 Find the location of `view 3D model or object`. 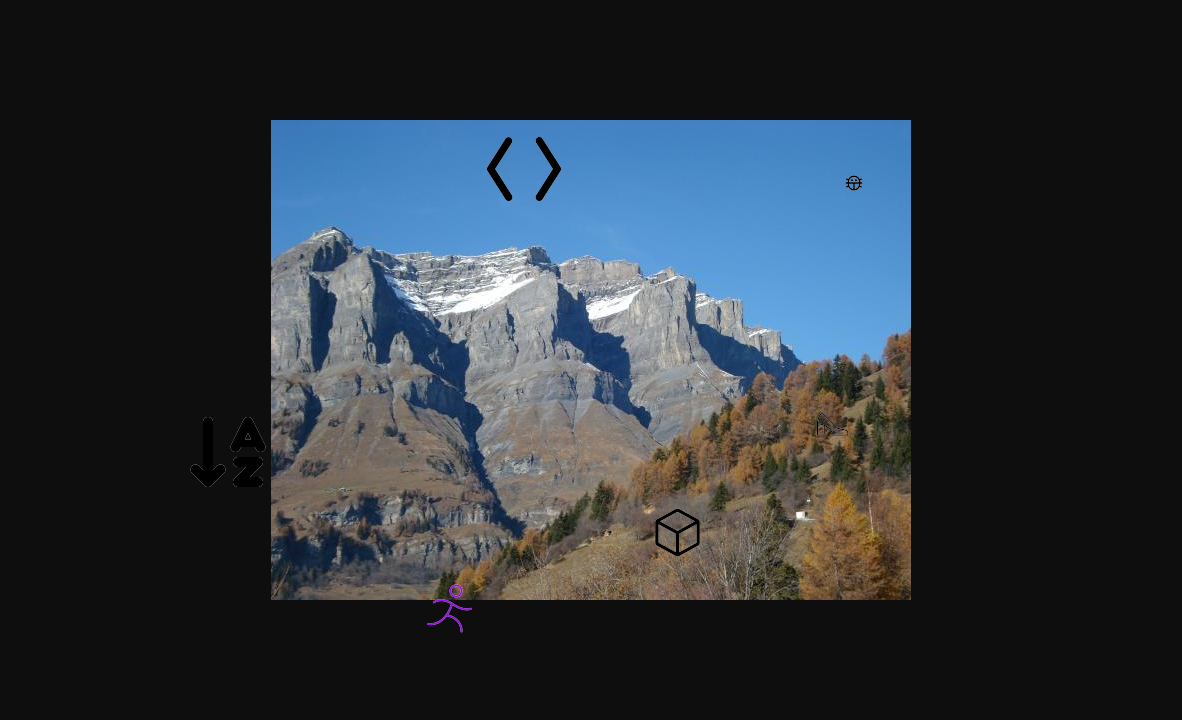

view 3D model or object is located at coordinates (677, 532).